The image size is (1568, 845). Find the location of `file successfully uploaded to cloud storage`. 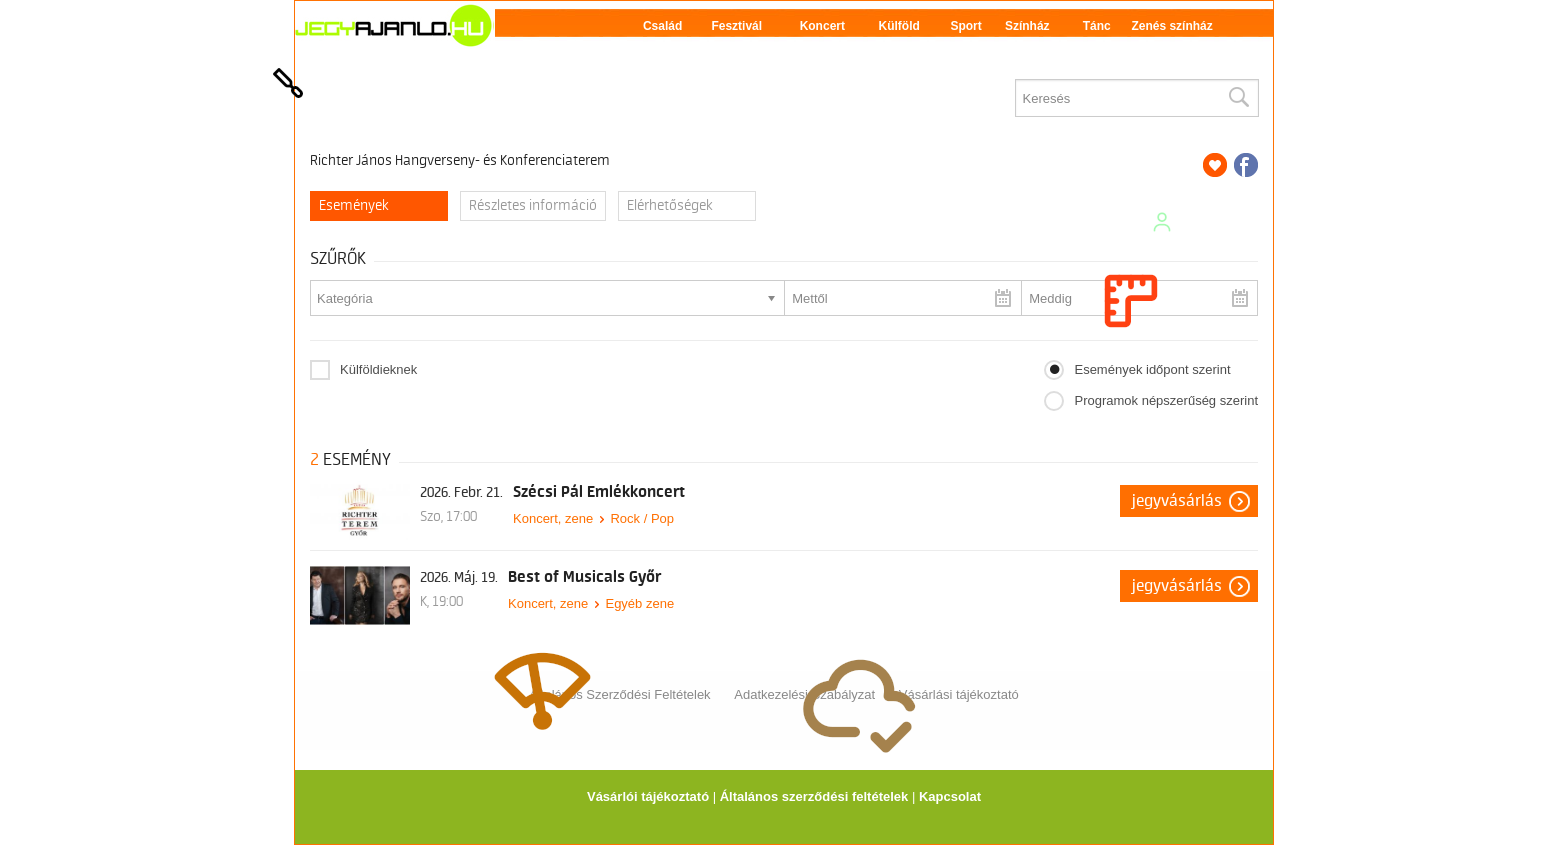

file successfully uploaded to cloud storage is located at coordinates (860, 701).